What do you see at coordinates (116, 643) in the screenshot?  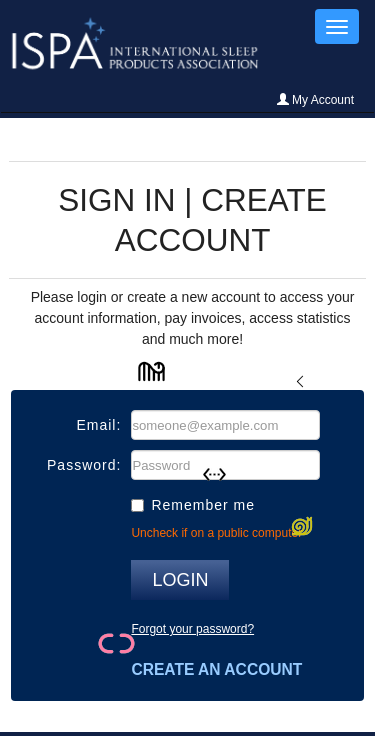 I see `disconnect or unlink connected accounts` at bounding box center [116, 643].